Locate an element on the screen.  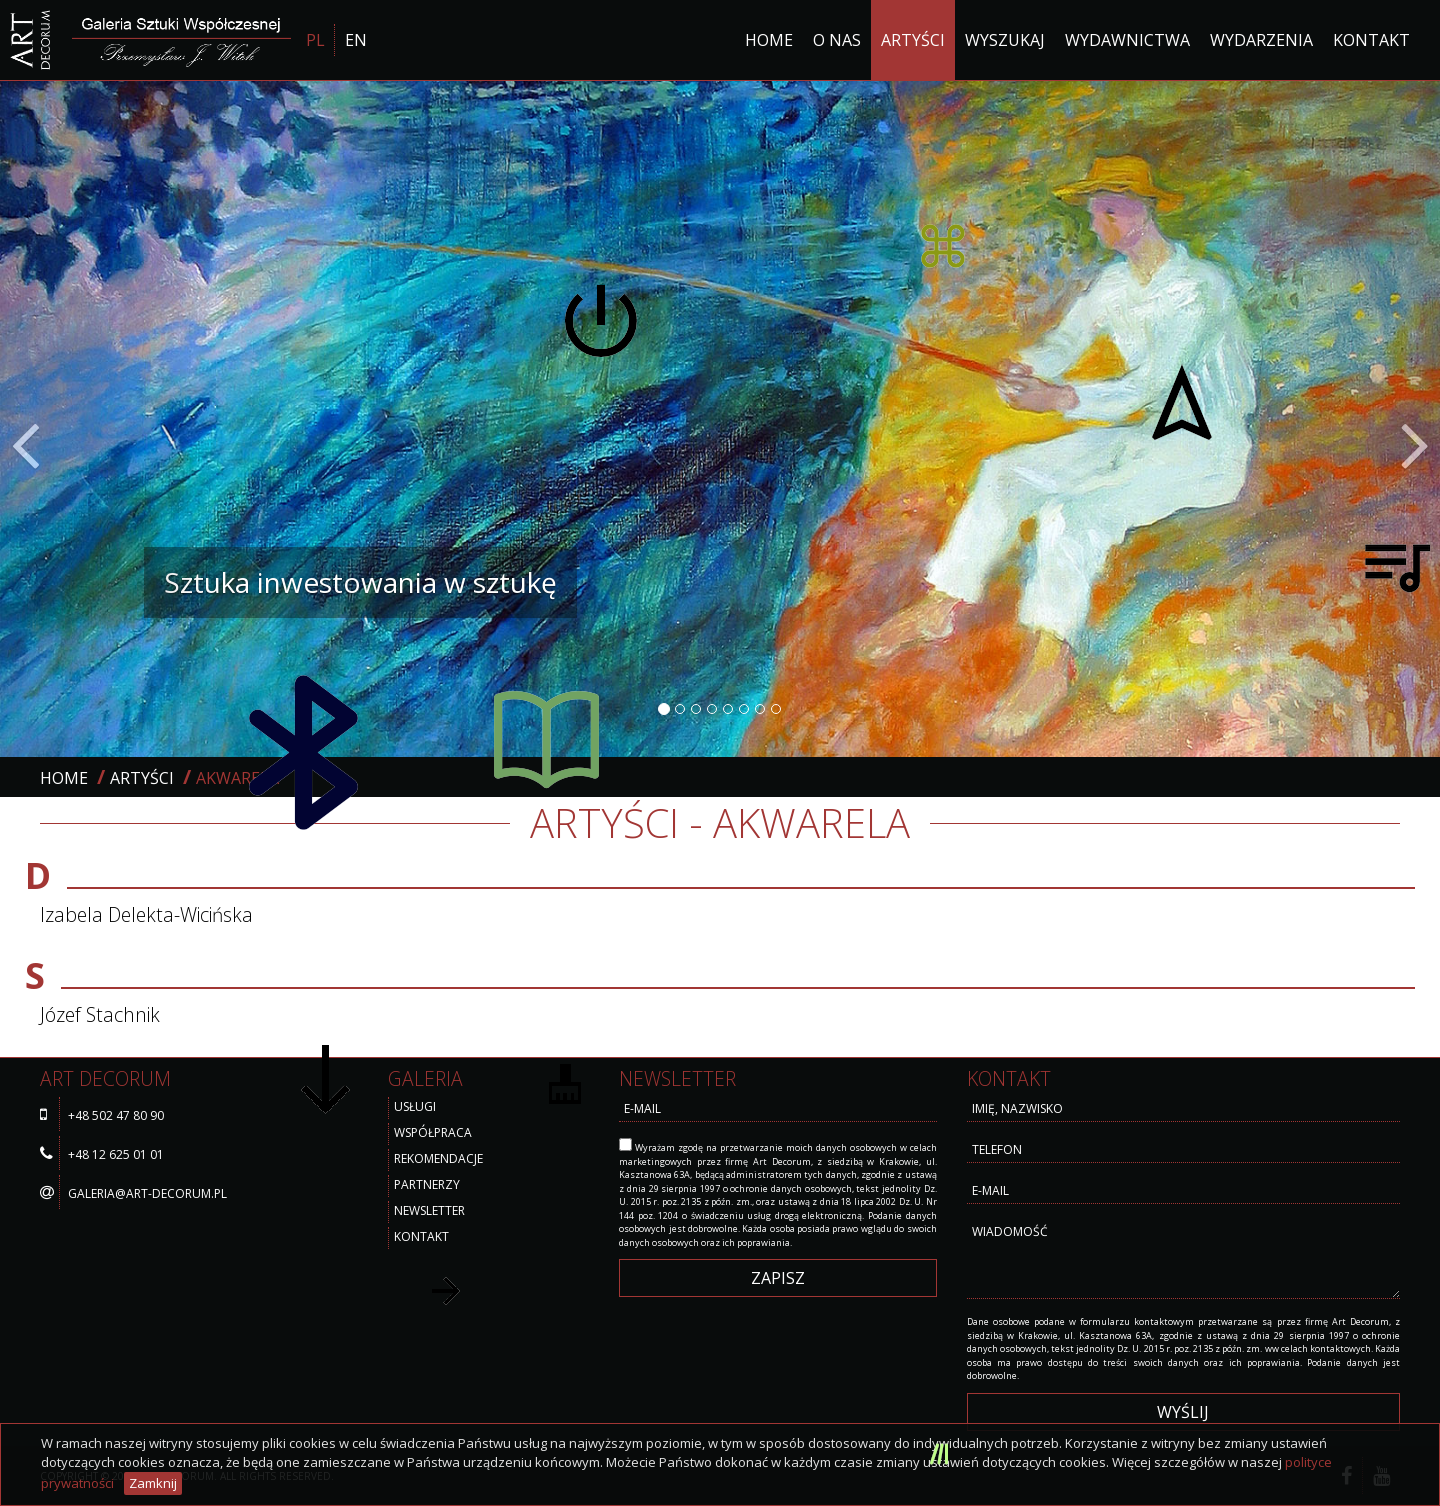
access cleaning or housekeeping services is located at coordinates (565, 1084).